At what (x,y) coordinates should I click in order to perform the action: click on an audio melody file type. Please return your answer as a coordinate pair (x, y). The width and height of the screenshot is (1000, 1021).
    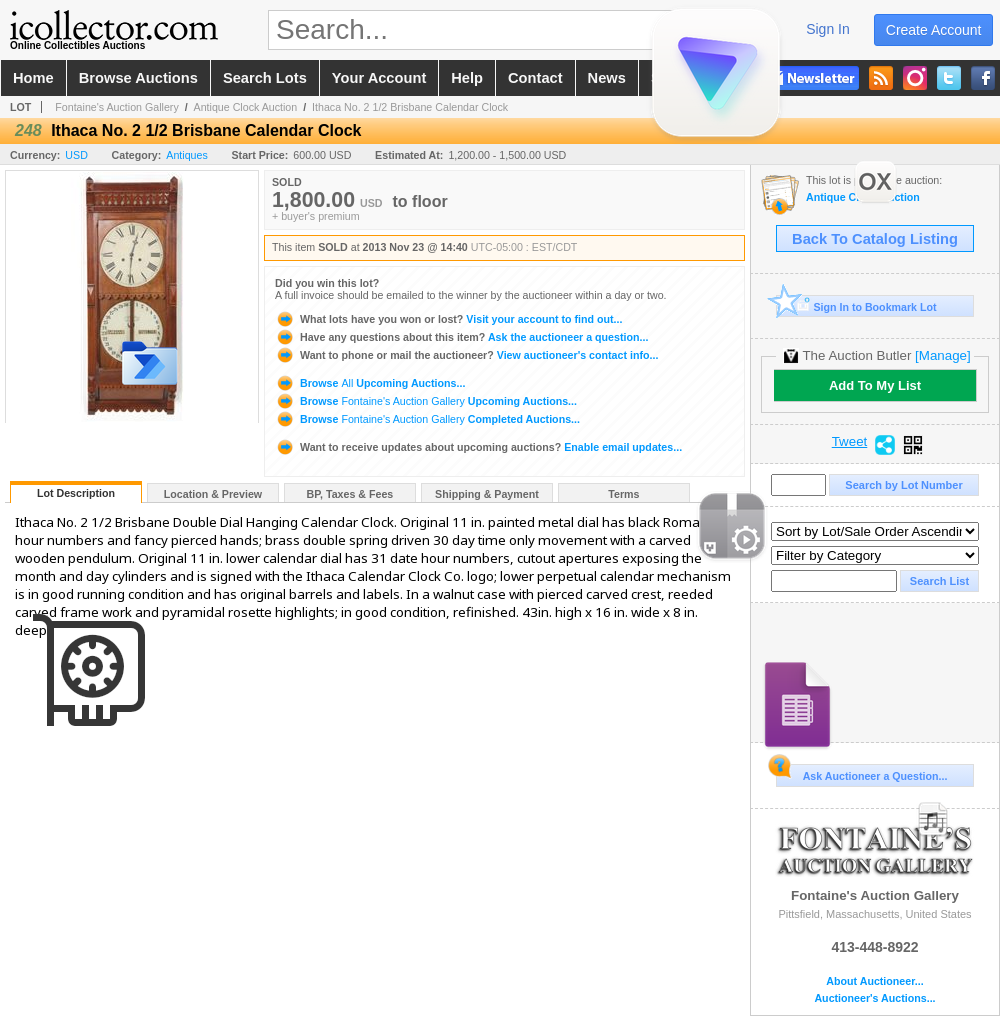
    Looking at the image, I should click on (933, 819).